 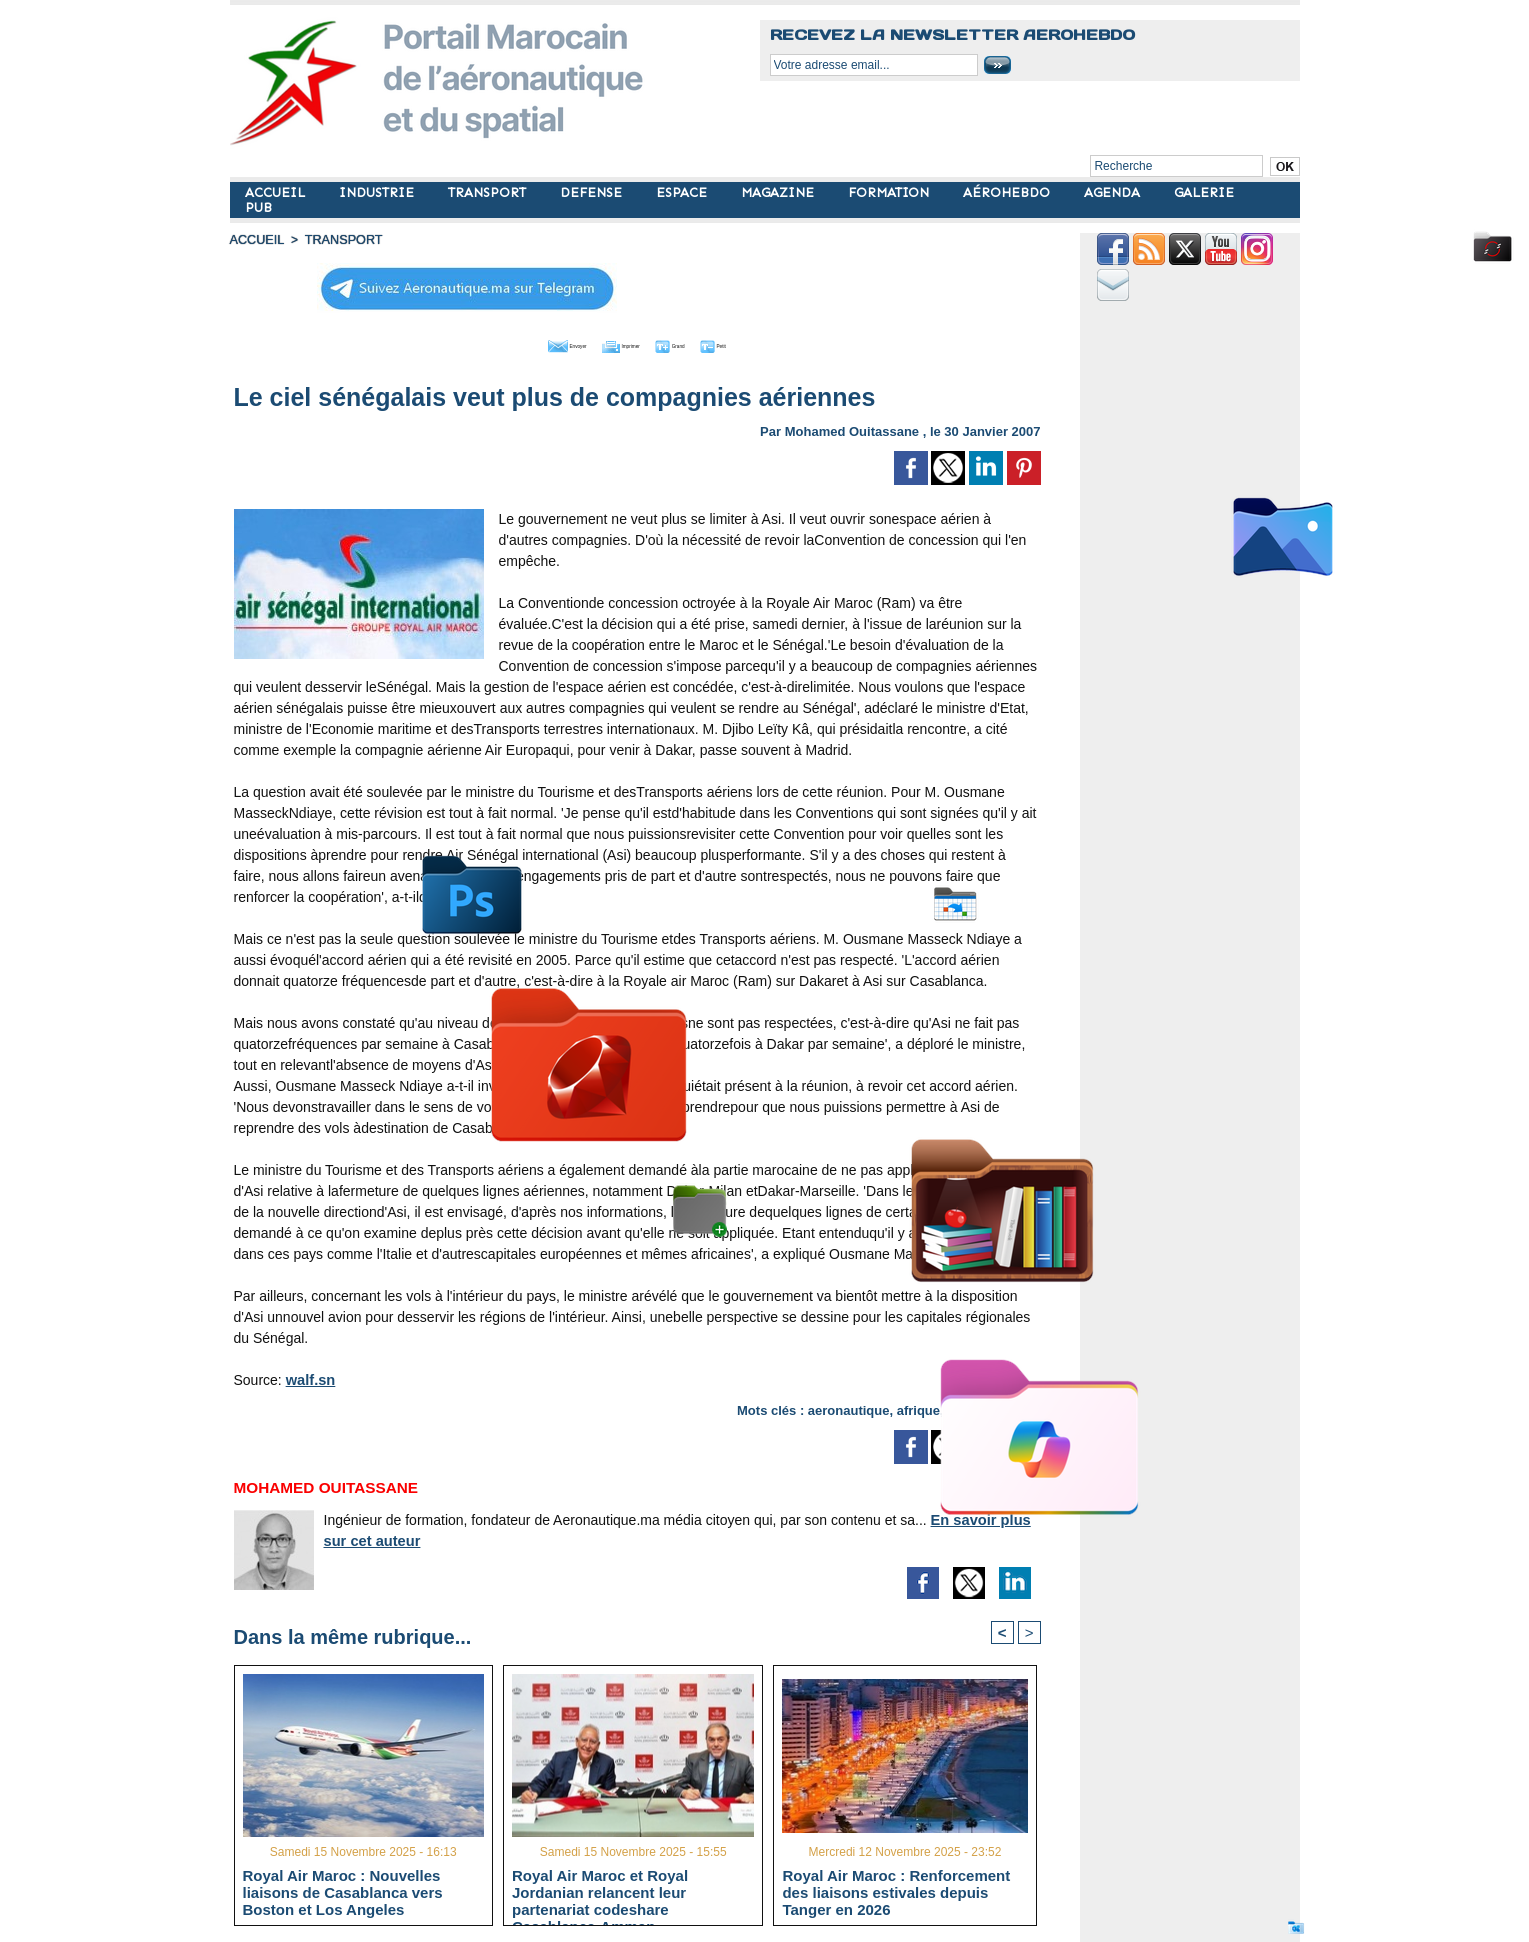 I want to click on open folder containing microsoft copilot 365 files, so click(x=1038, y=1442).